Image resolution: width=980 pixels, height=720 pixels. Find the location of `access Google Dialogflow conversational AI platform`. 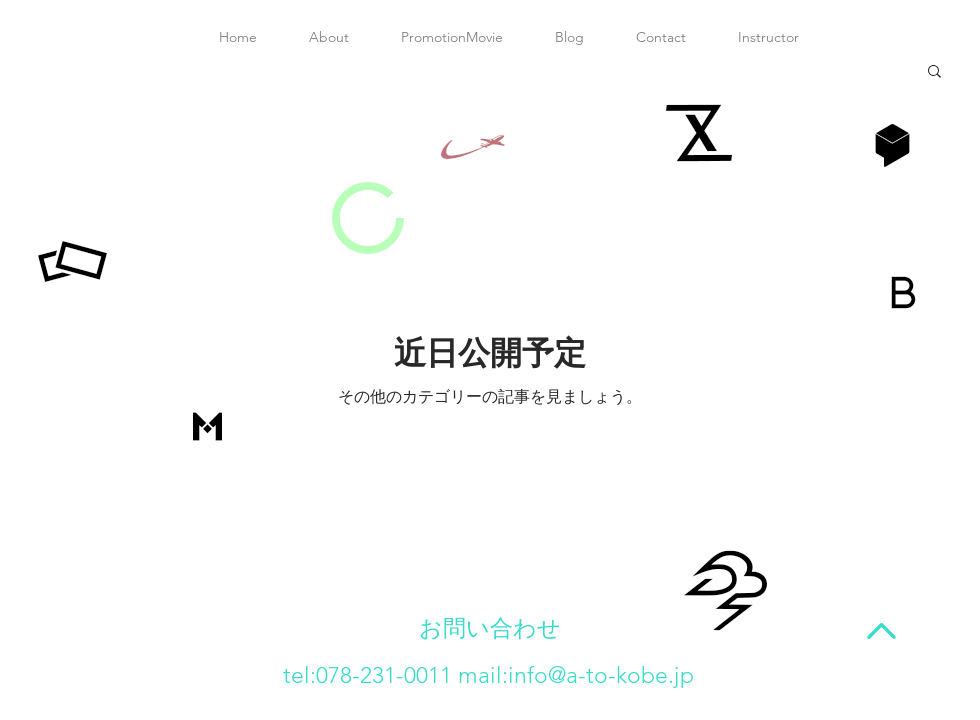

access Google Dialogflow conversational AI platform is located at coordinates (892, 145).